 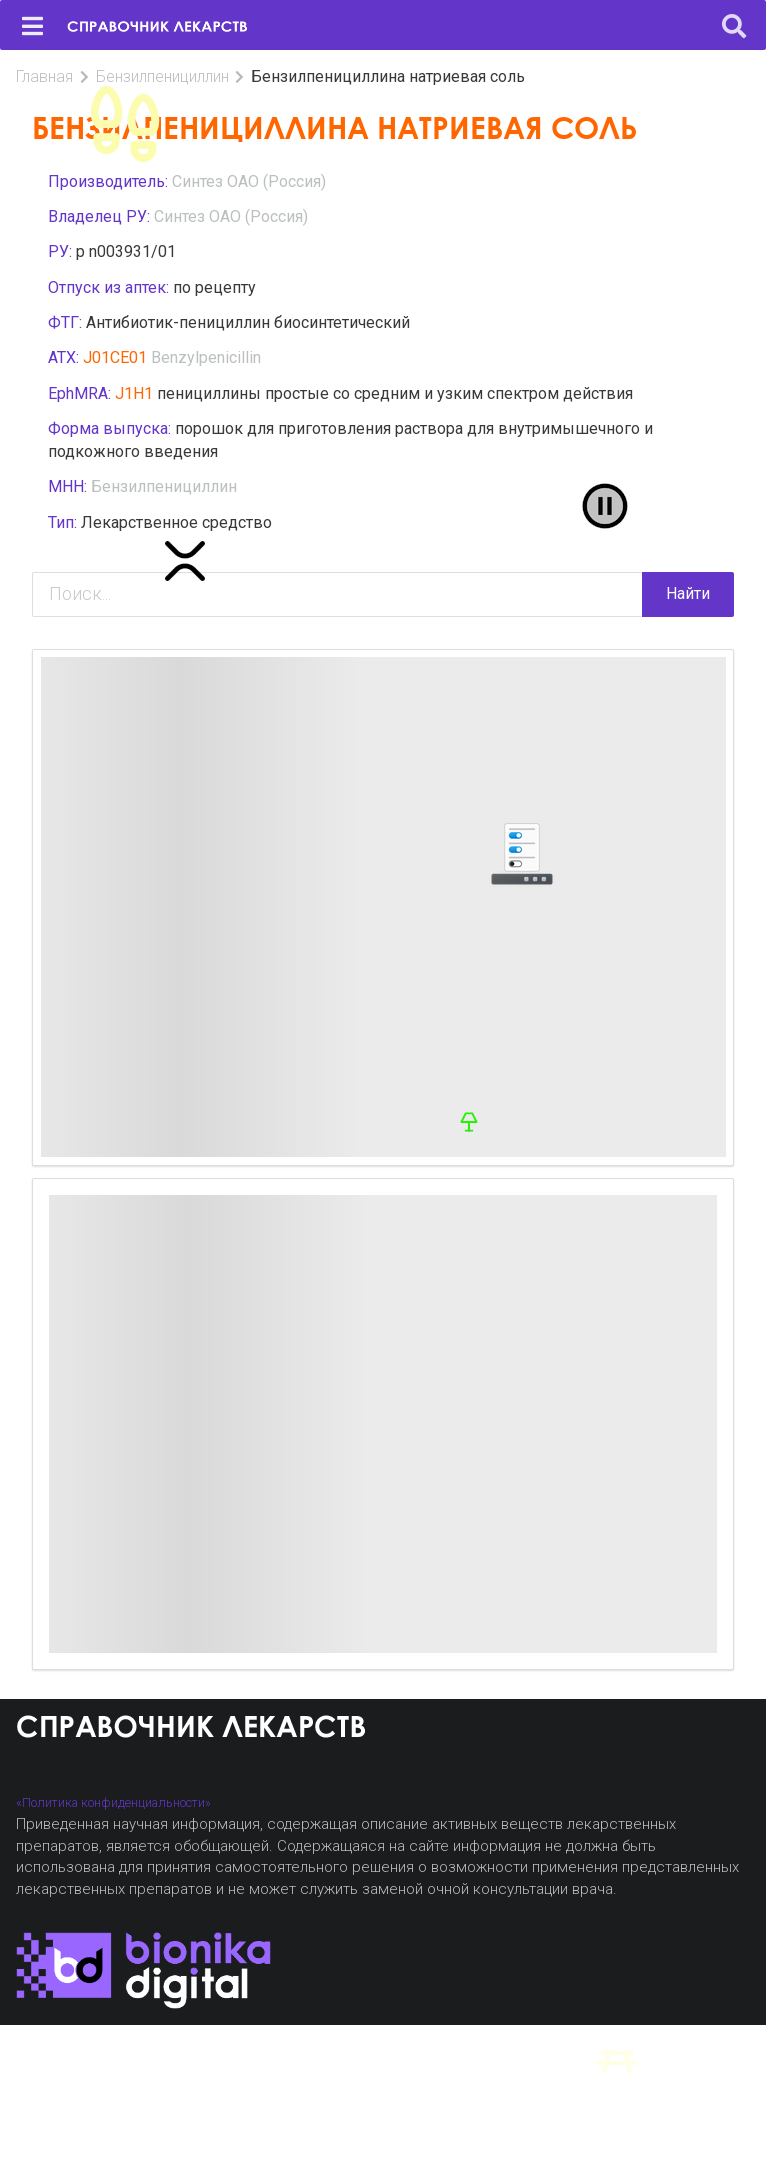 What do you see at coordinates (522, 854) in the screenshot?
I see `access settings or preferences` at bounding box center [522, 854].